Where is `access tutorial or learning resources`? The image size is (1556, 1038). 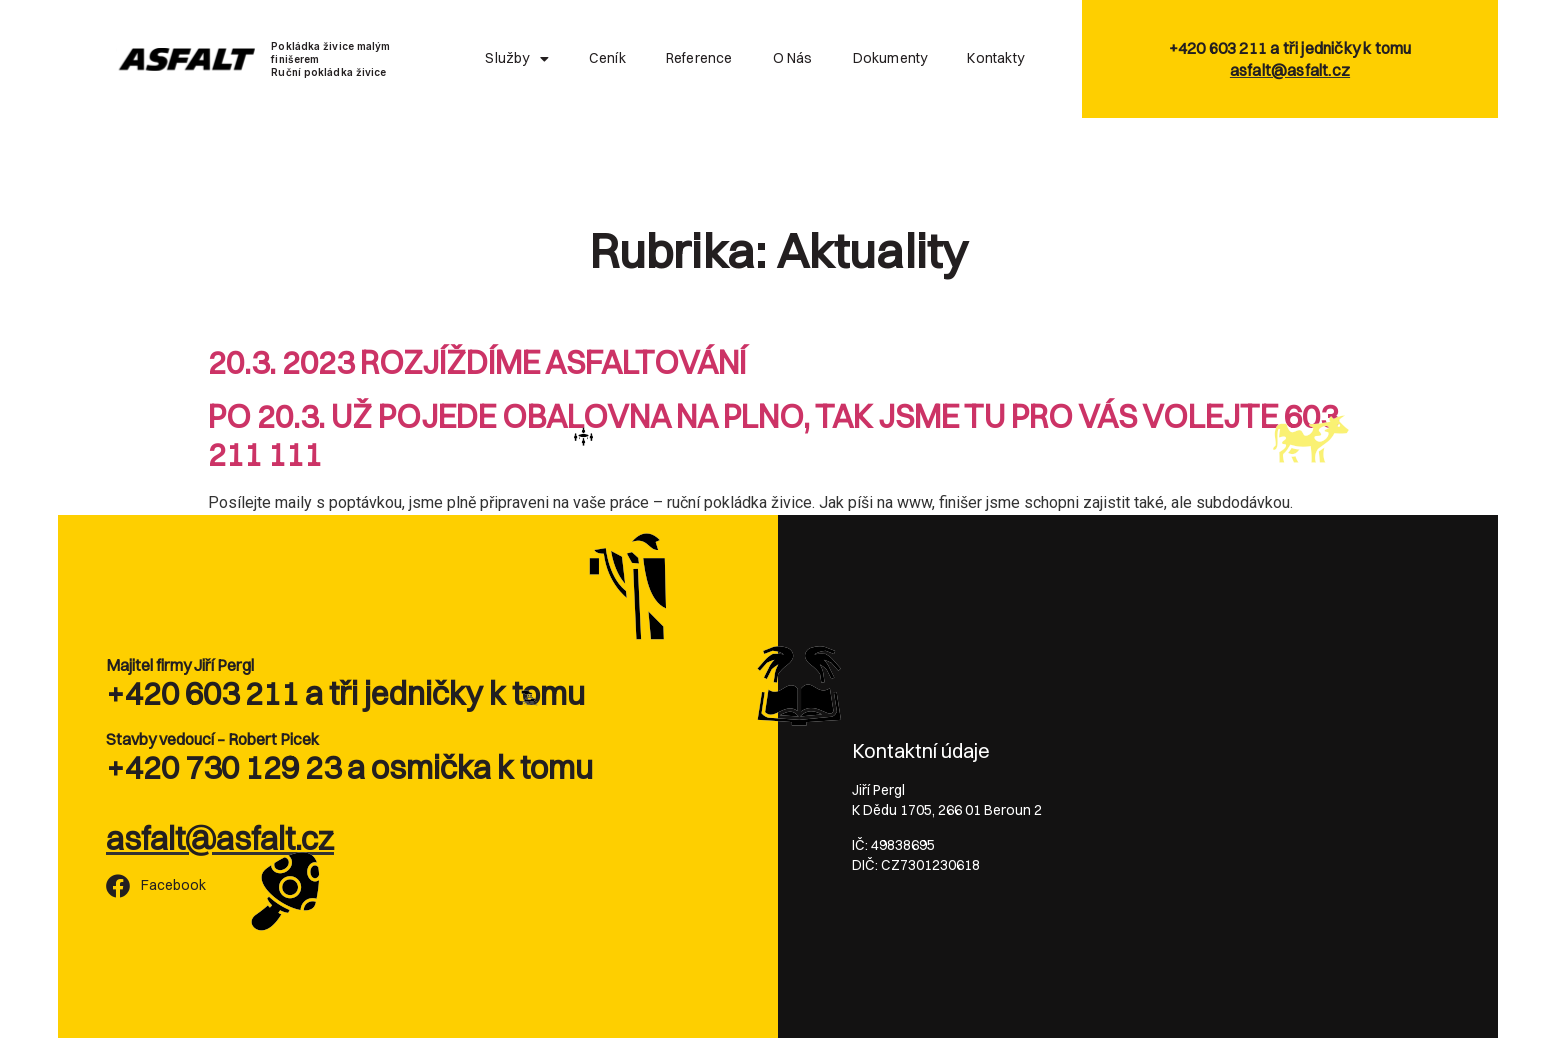 access tutorial or learning resources is located at coordinates (799, 688).